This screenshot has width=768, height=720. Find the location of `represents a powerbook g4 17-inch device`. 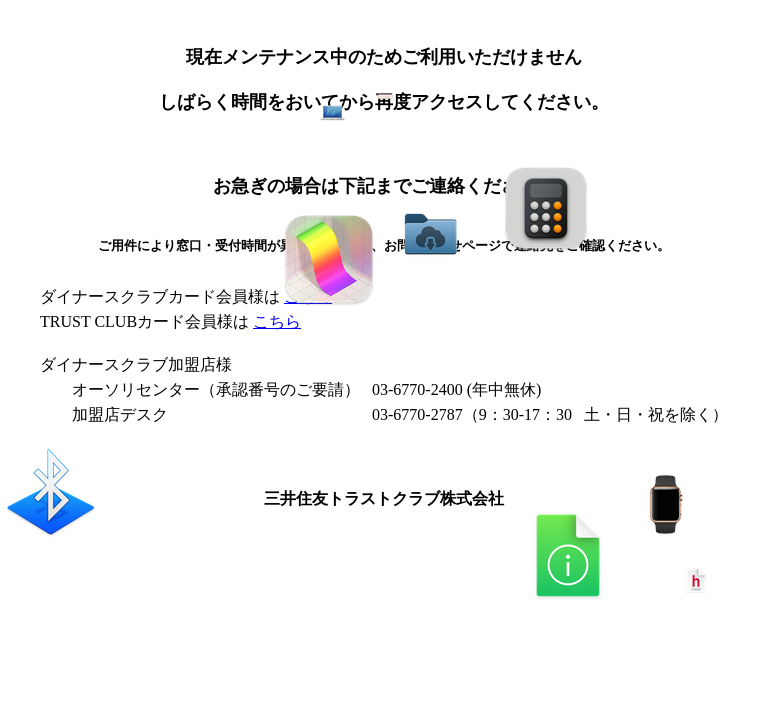

represents a powerbook g4 17-inch device is located at coordinates (332, 112).